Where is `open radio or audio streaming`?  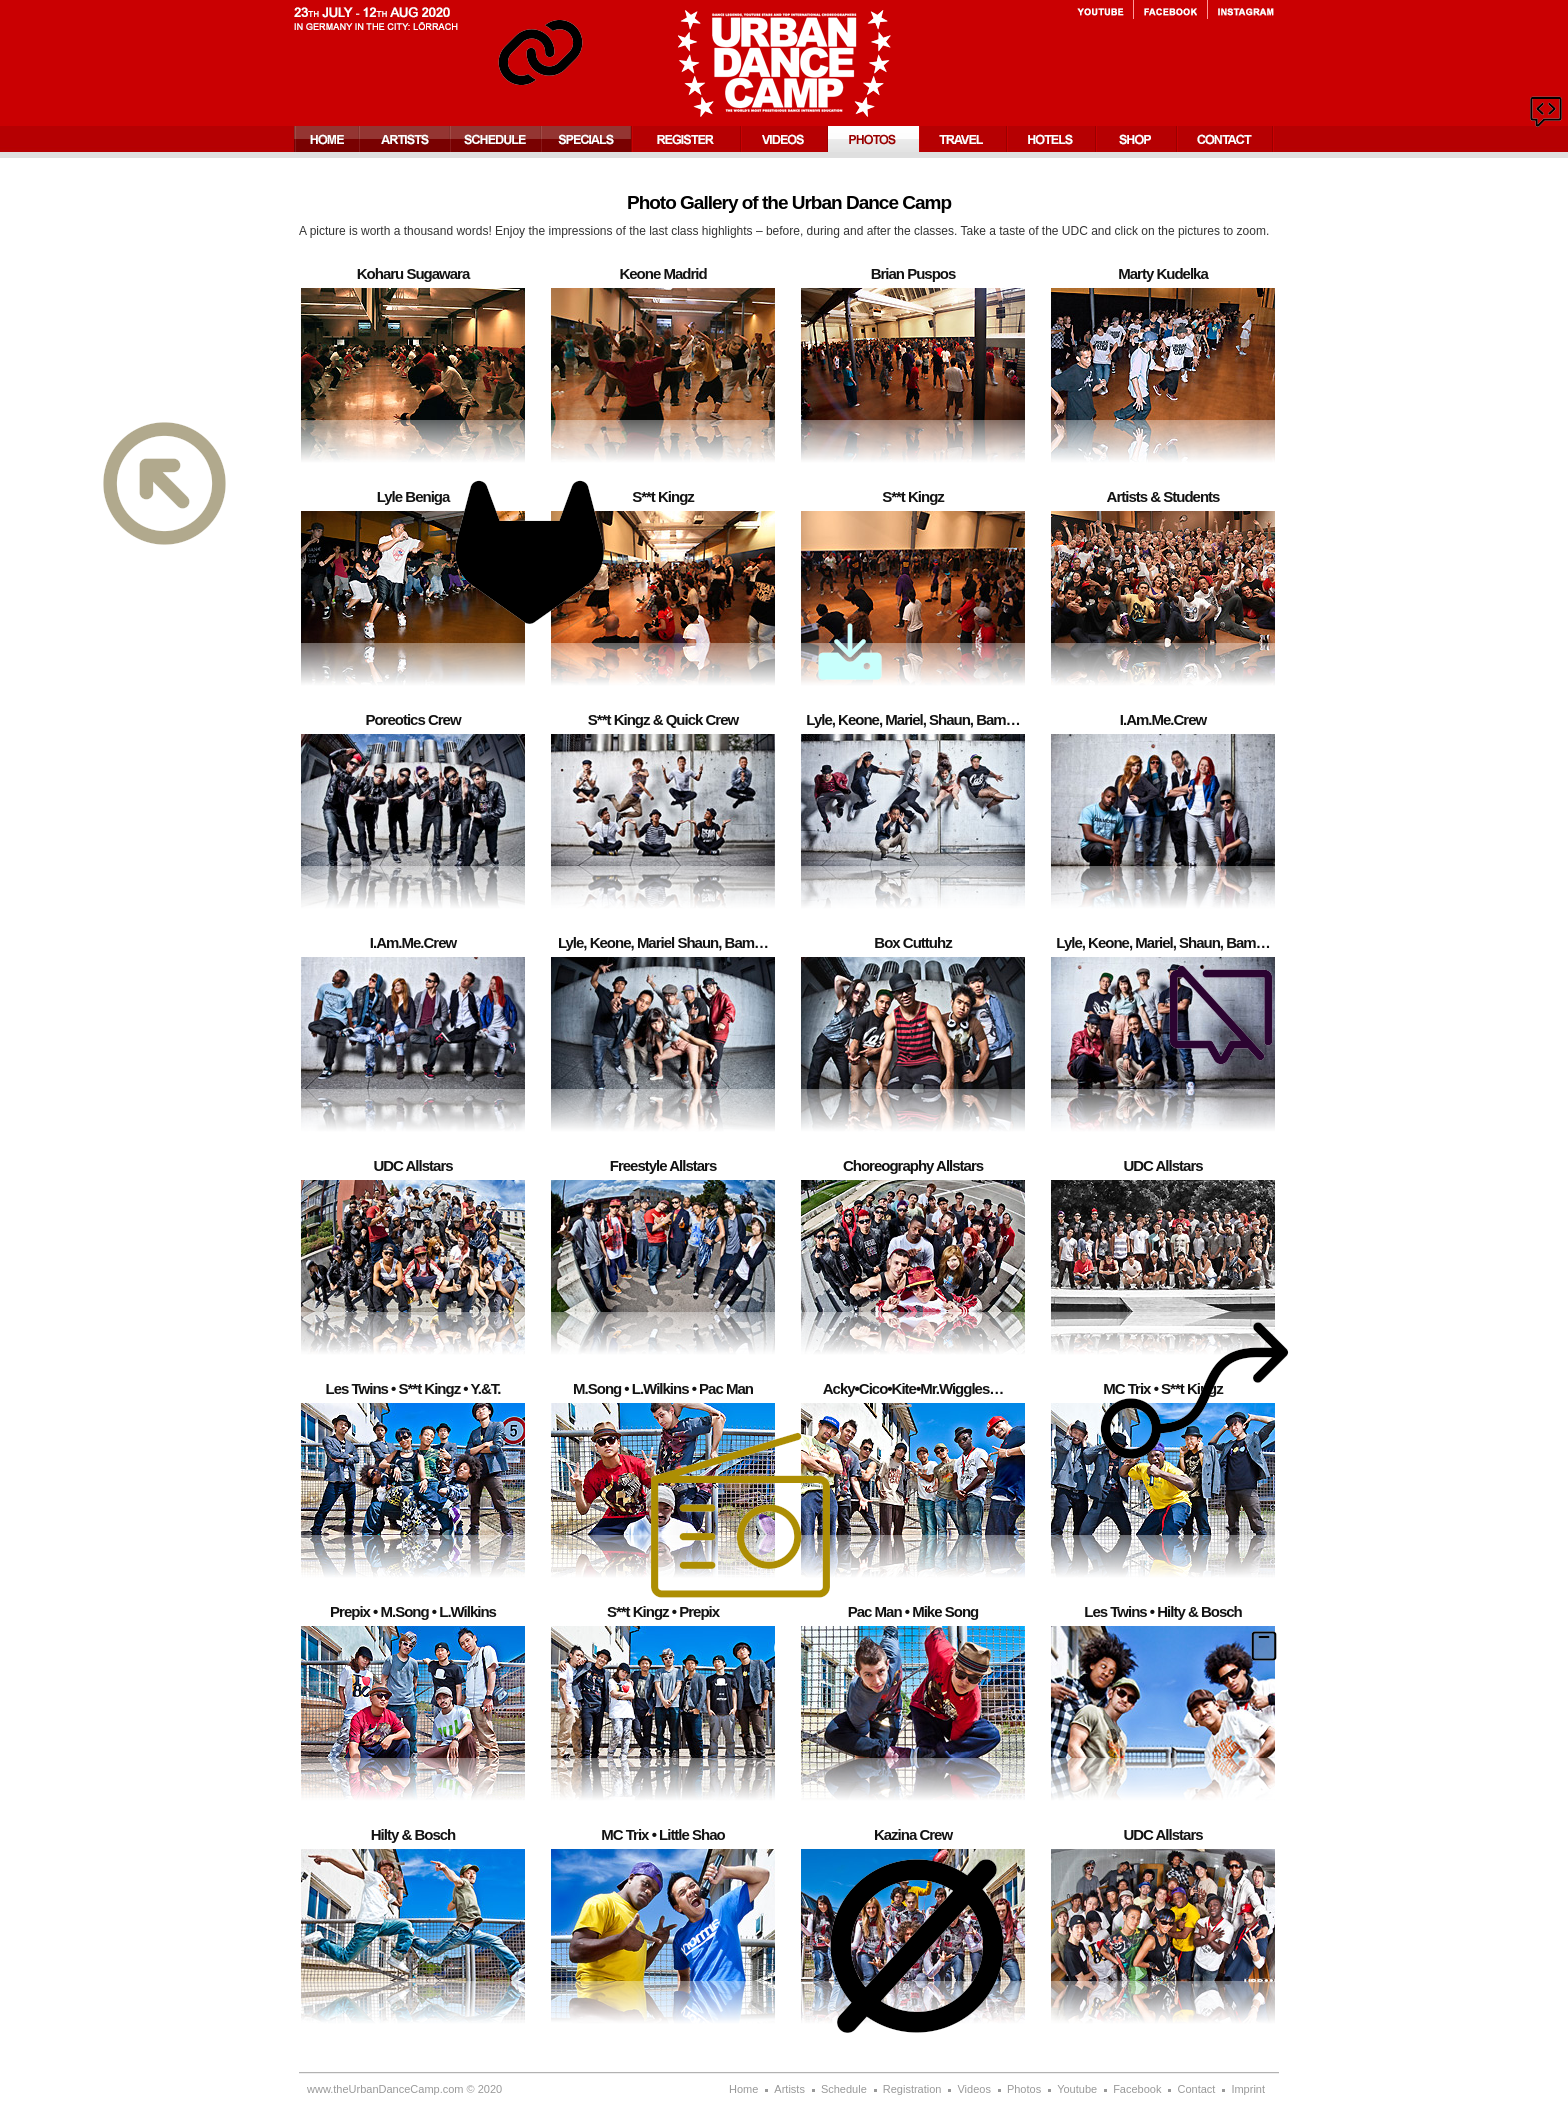
open radio or audio streaming is located at coordinates (740, 1529).